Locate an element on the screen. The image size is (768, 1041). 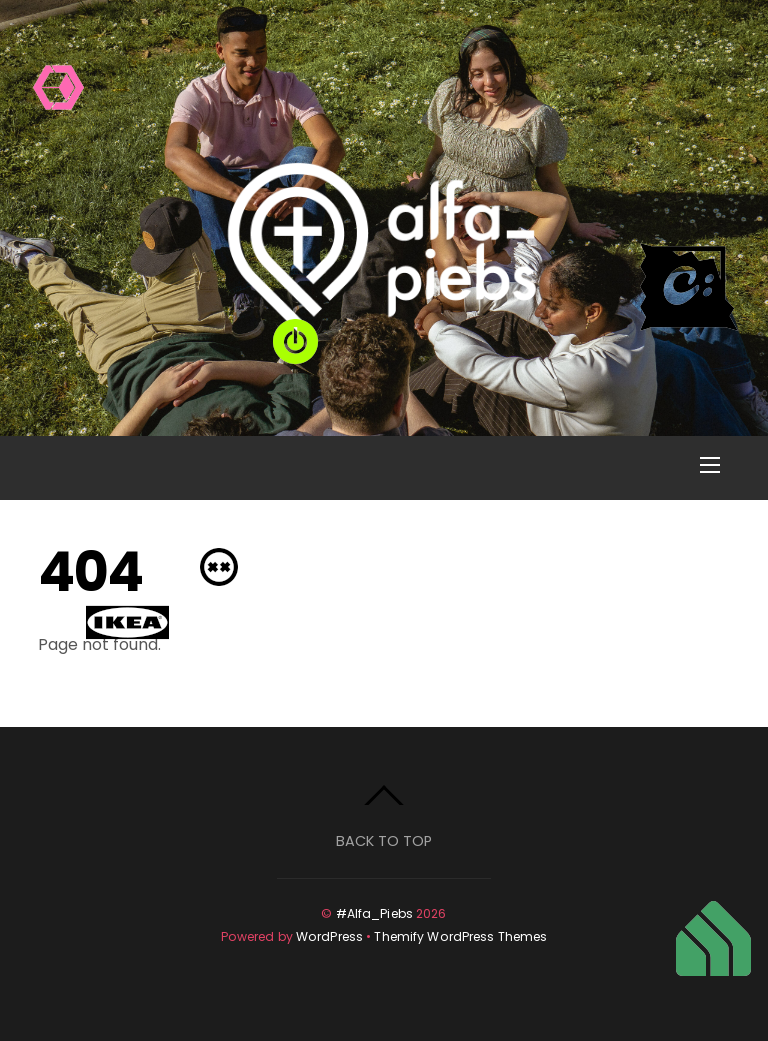
facepunch studios logo is located at coordinates (219, 567).